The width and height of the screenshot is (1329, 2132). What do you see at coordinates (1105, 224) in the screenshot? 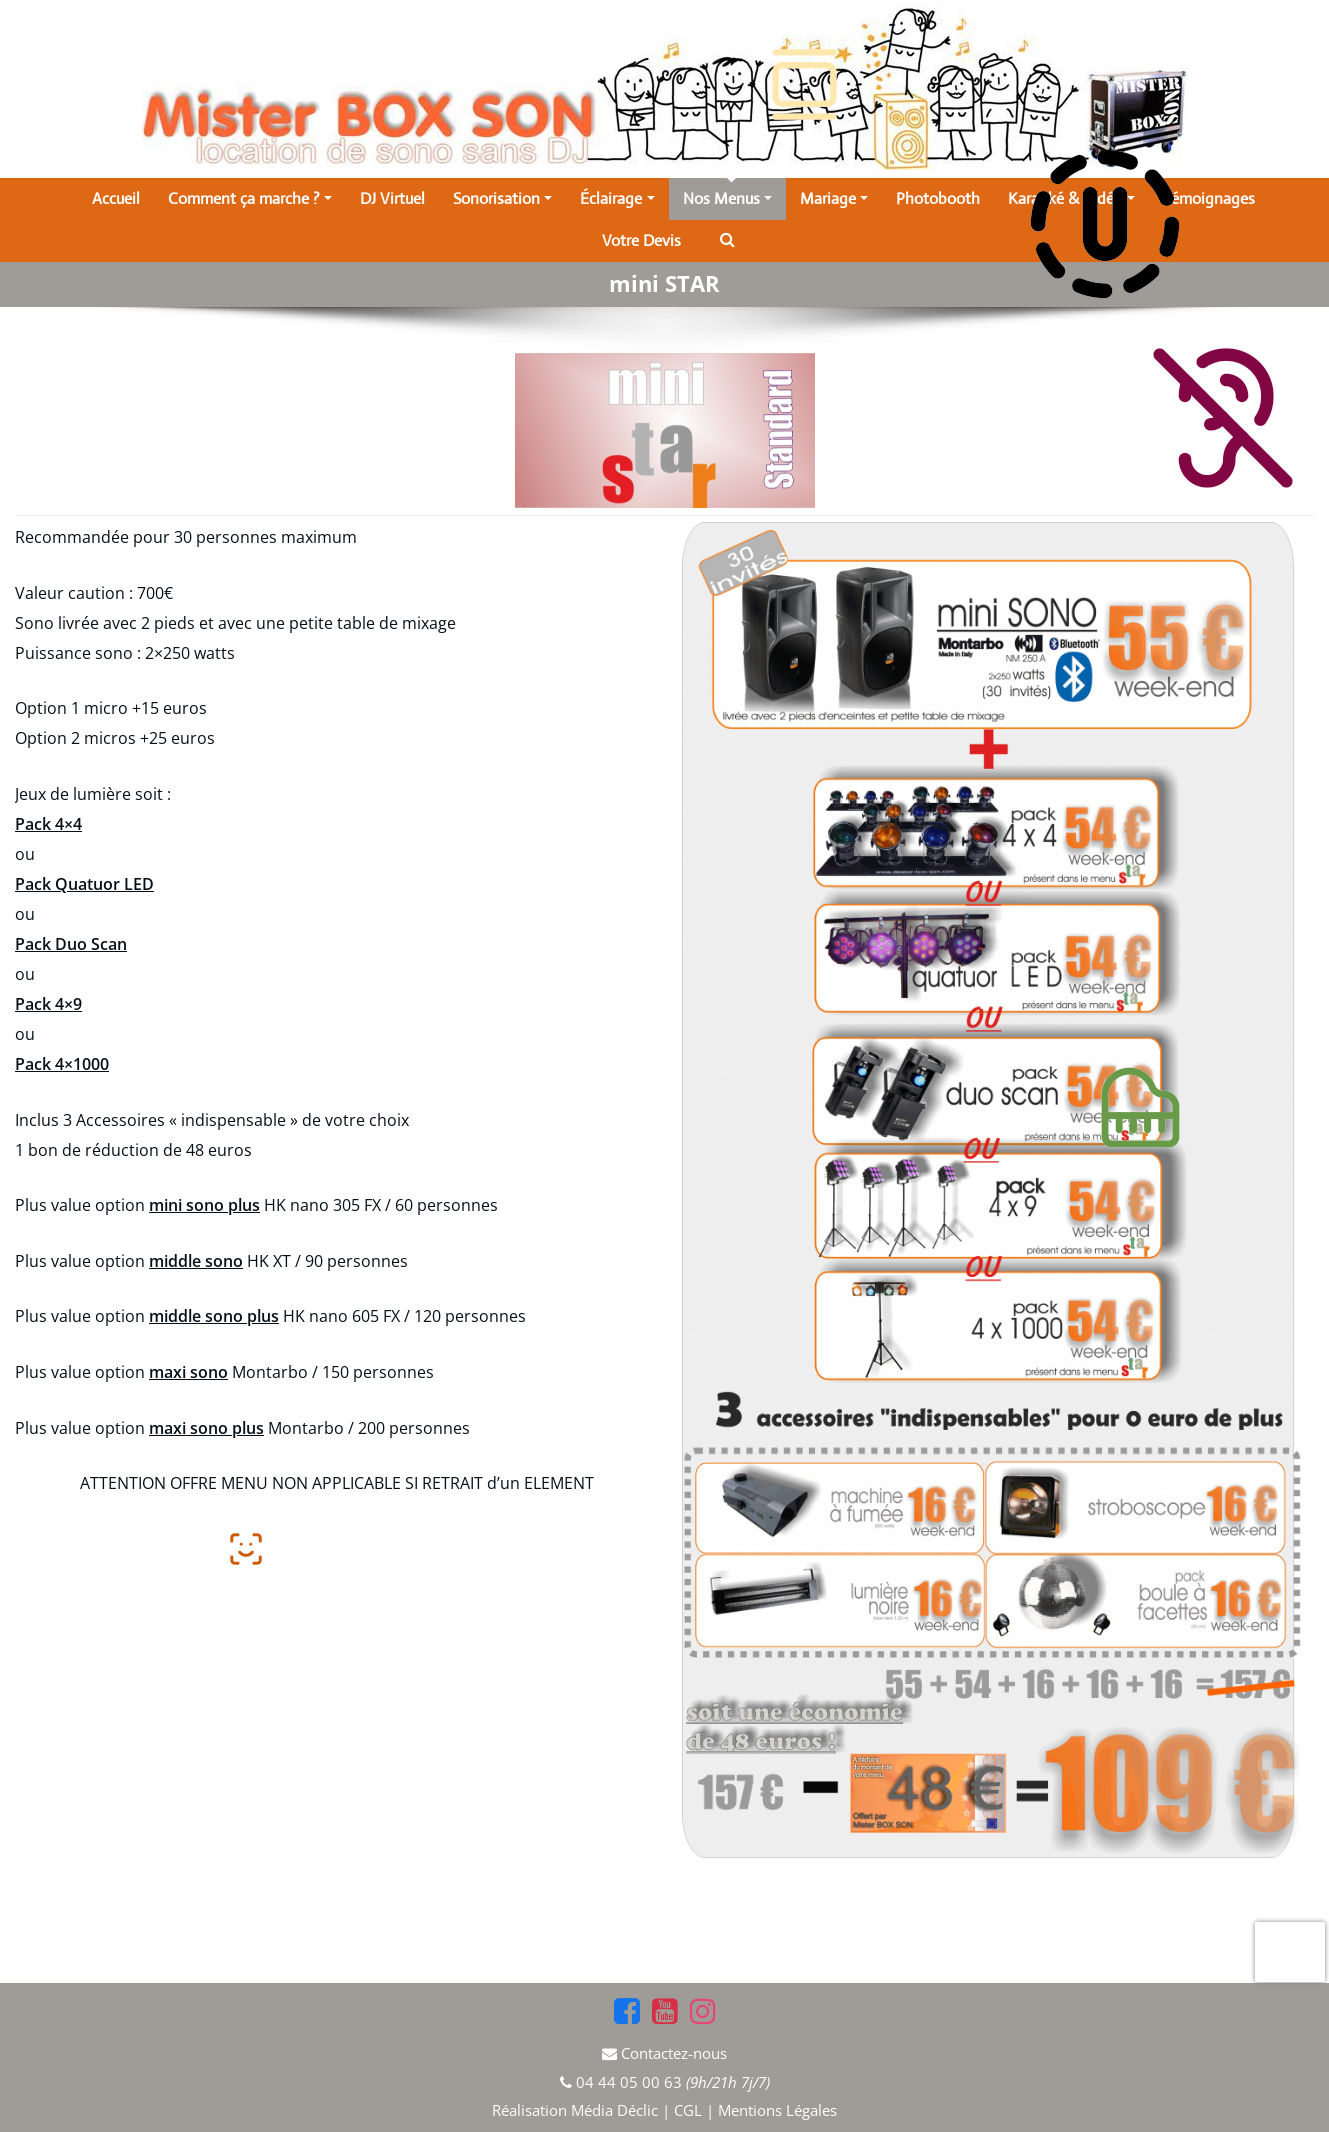
I see `indicates an unverified or pending user account` at bounding box center [1105, 224].